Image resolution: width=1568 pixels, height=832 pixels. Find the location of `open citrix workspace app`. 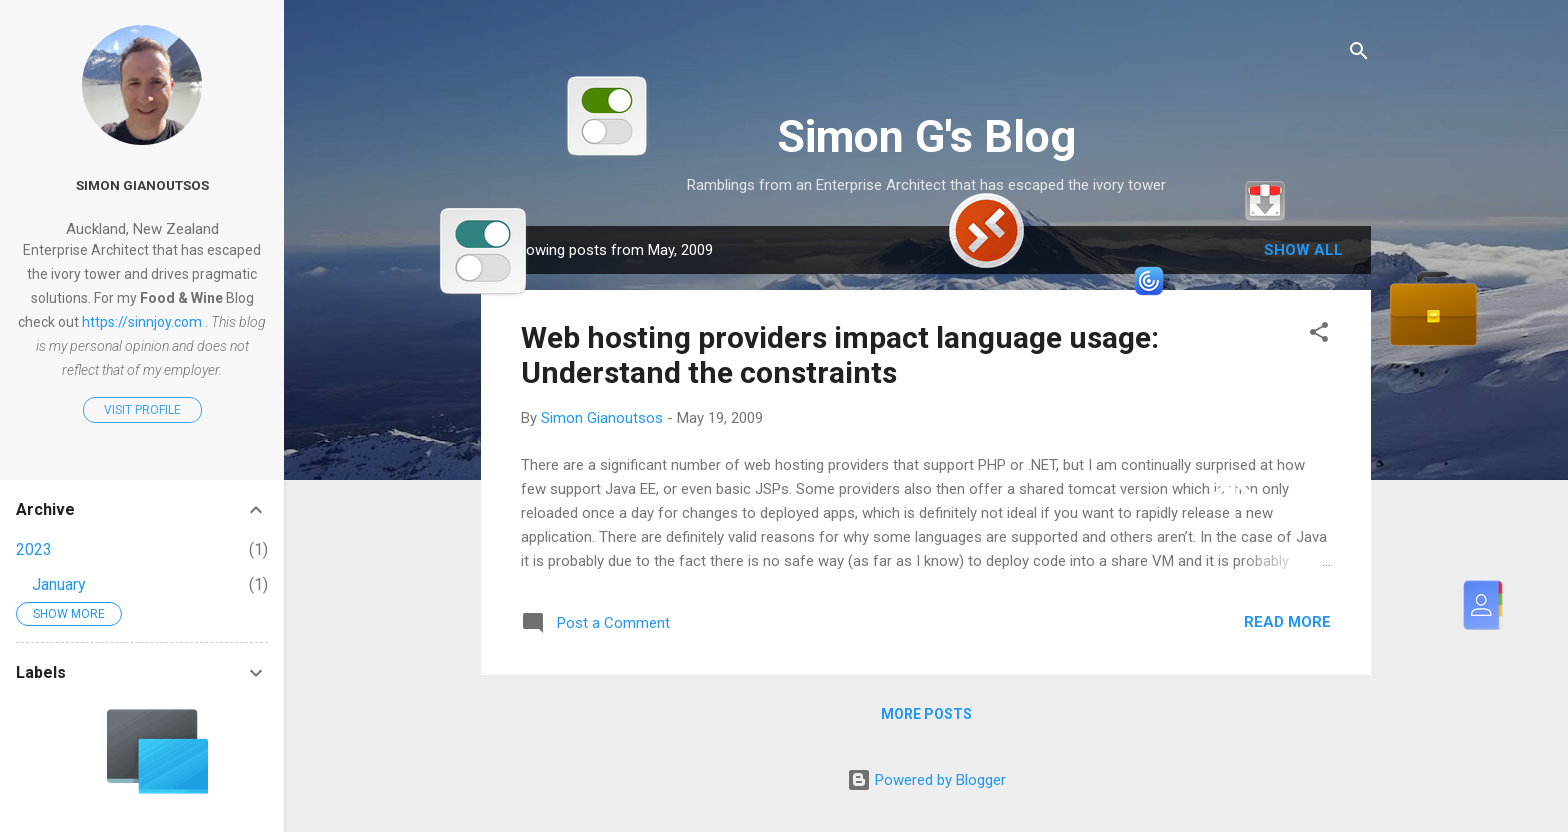

open citrix workspace app is located at coordinates (1149, 281).